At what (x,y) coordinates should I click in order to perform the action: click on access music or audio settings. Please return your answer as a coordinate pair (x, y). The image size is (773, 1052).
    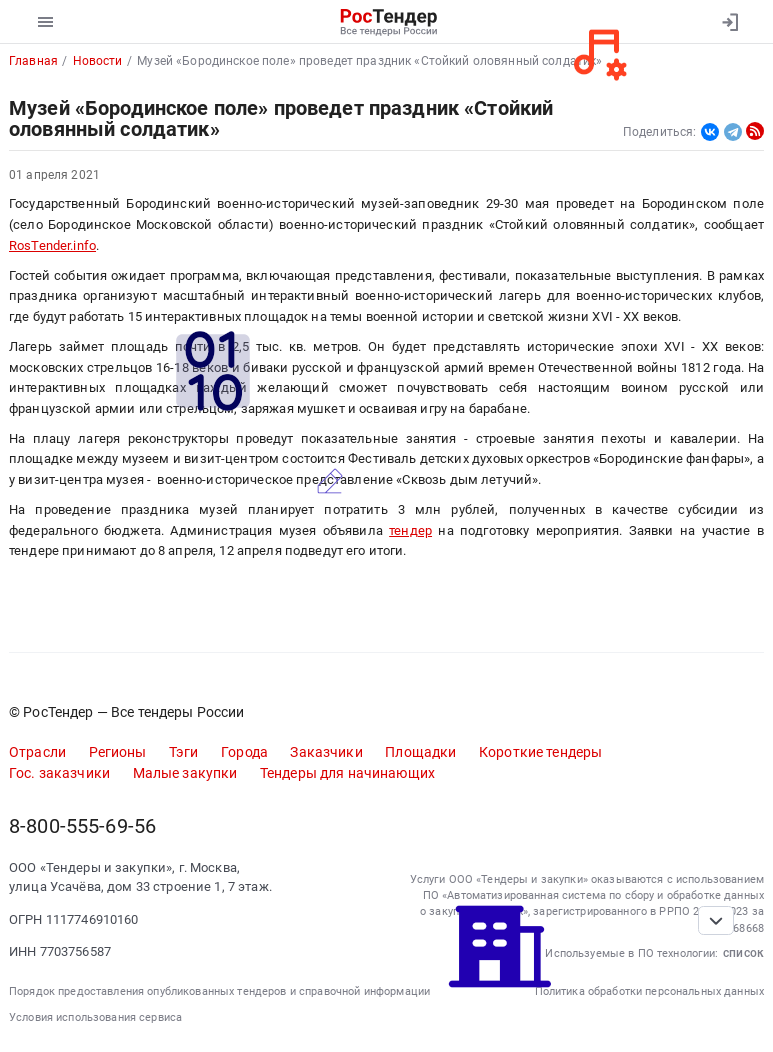
    Looking at the image, I should click on (599, 52).